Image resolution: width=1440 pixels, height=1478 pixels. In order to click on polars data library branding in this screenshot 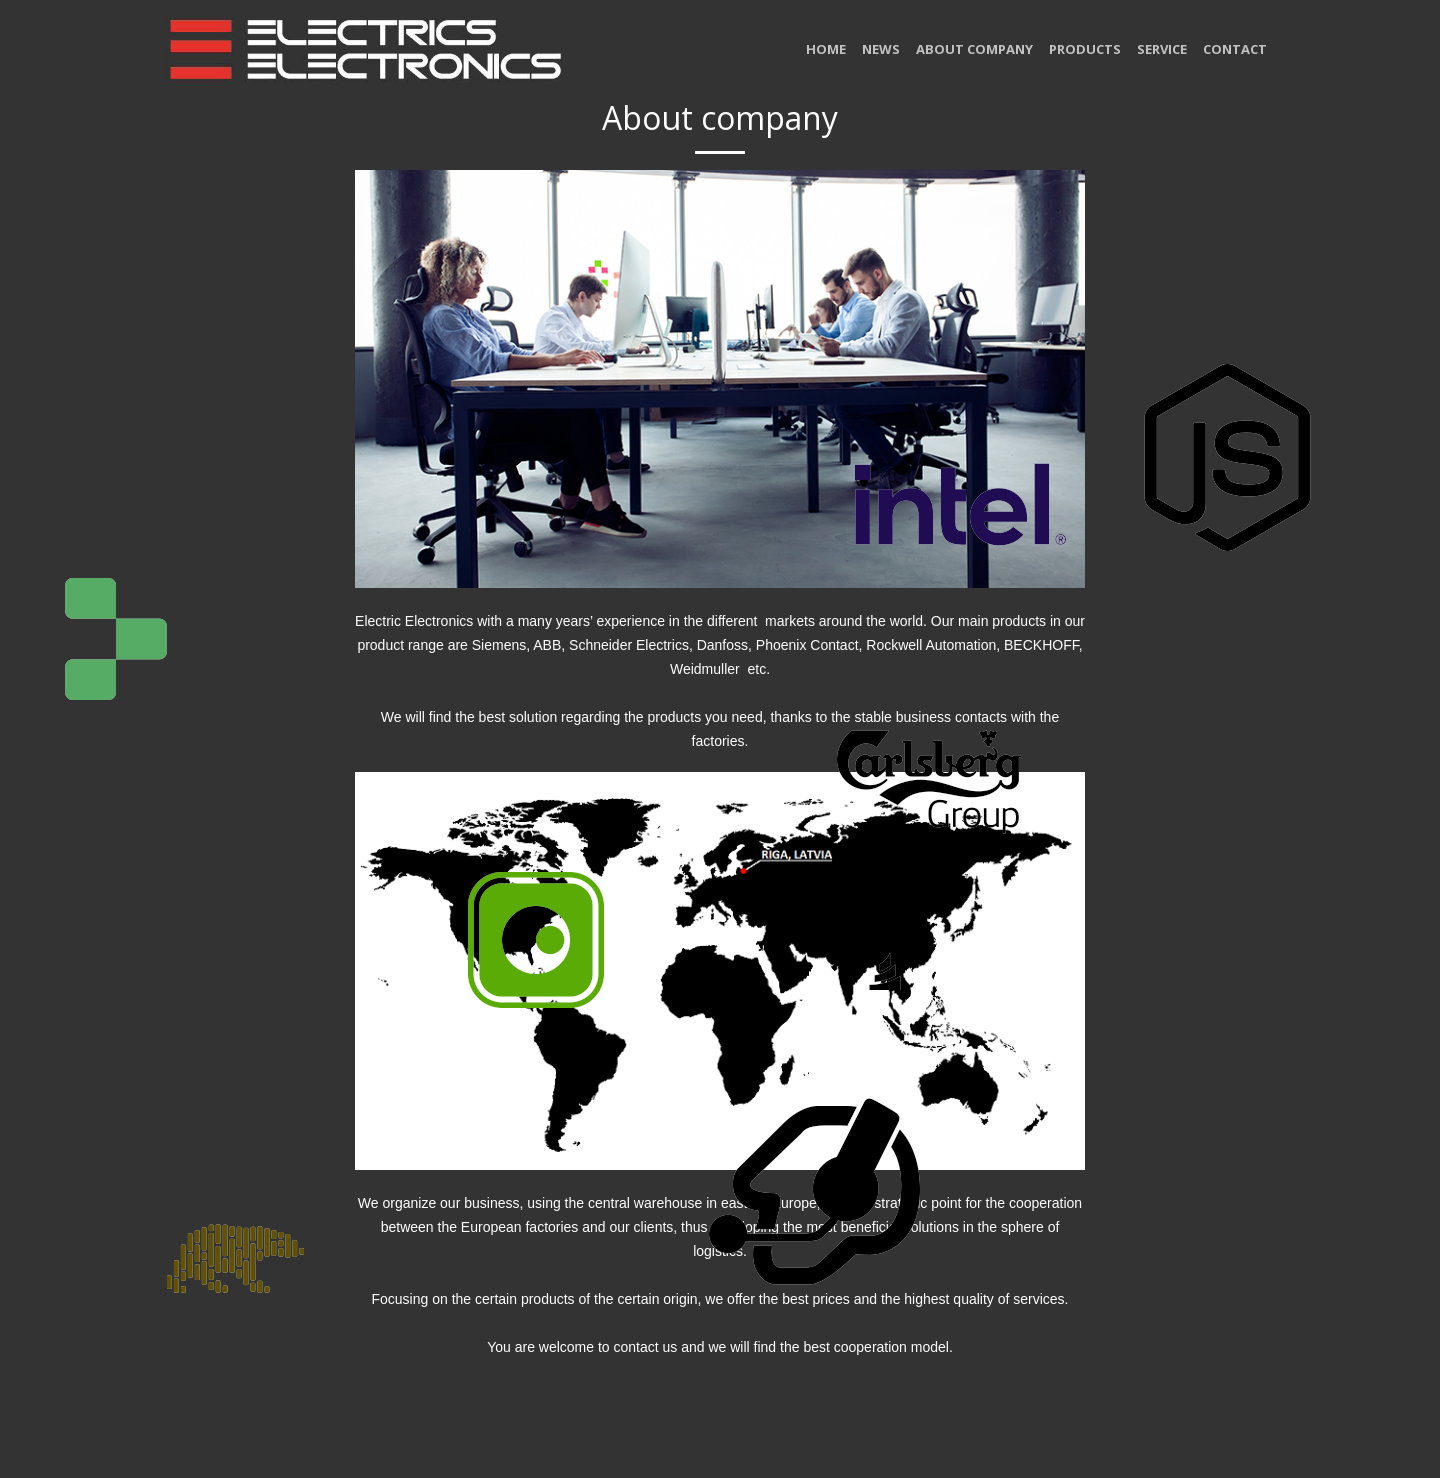, I will do `click(235, 1258)`.